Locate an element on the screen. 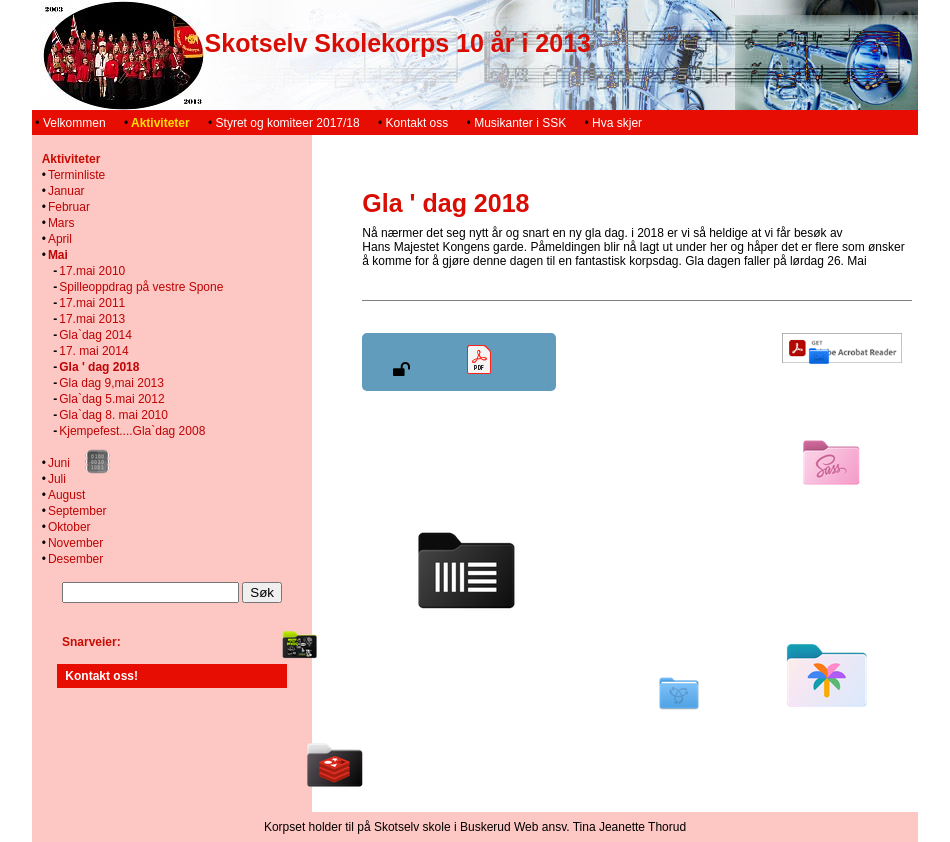 Image resolution: width=950 pixels, height=842 pixels. open your Ableton Live projects folder is located at coordinates (466, 573).